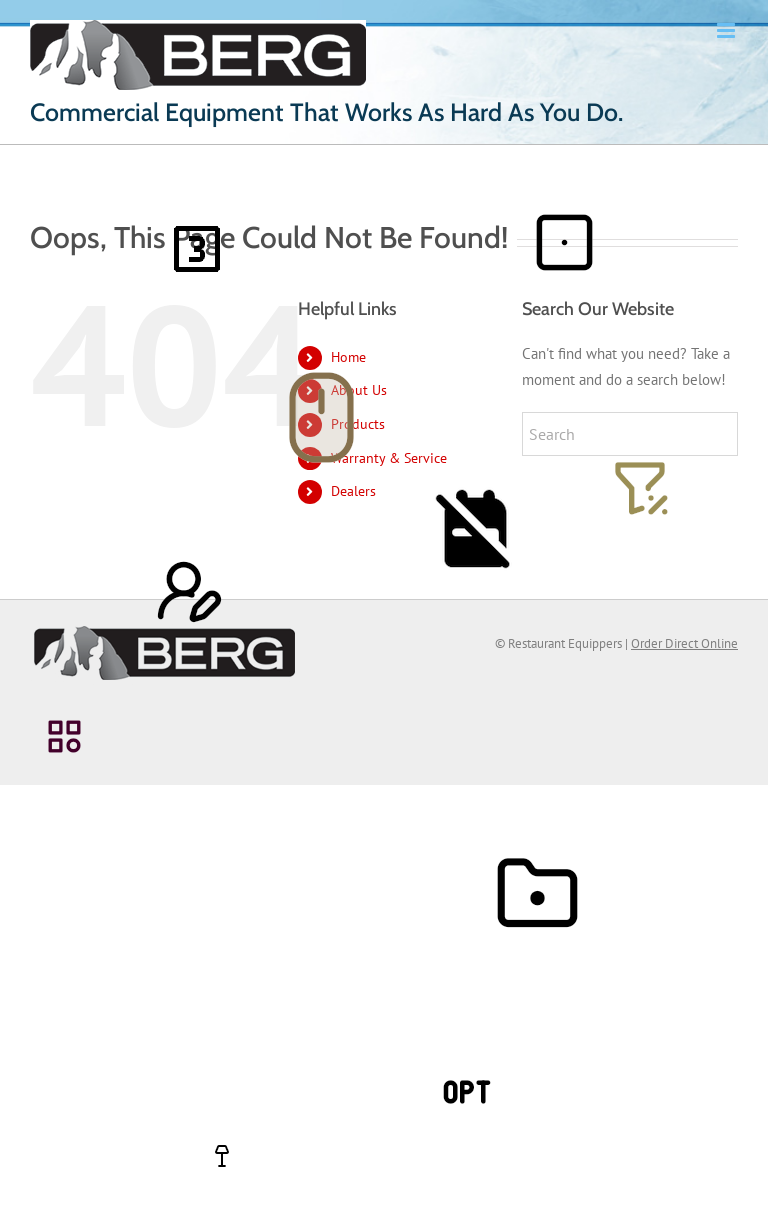  What do you see at coordinates (564, 242) in the screenshot?
I see `roll the dice or generate a random result` at bounding box center [564, 242].